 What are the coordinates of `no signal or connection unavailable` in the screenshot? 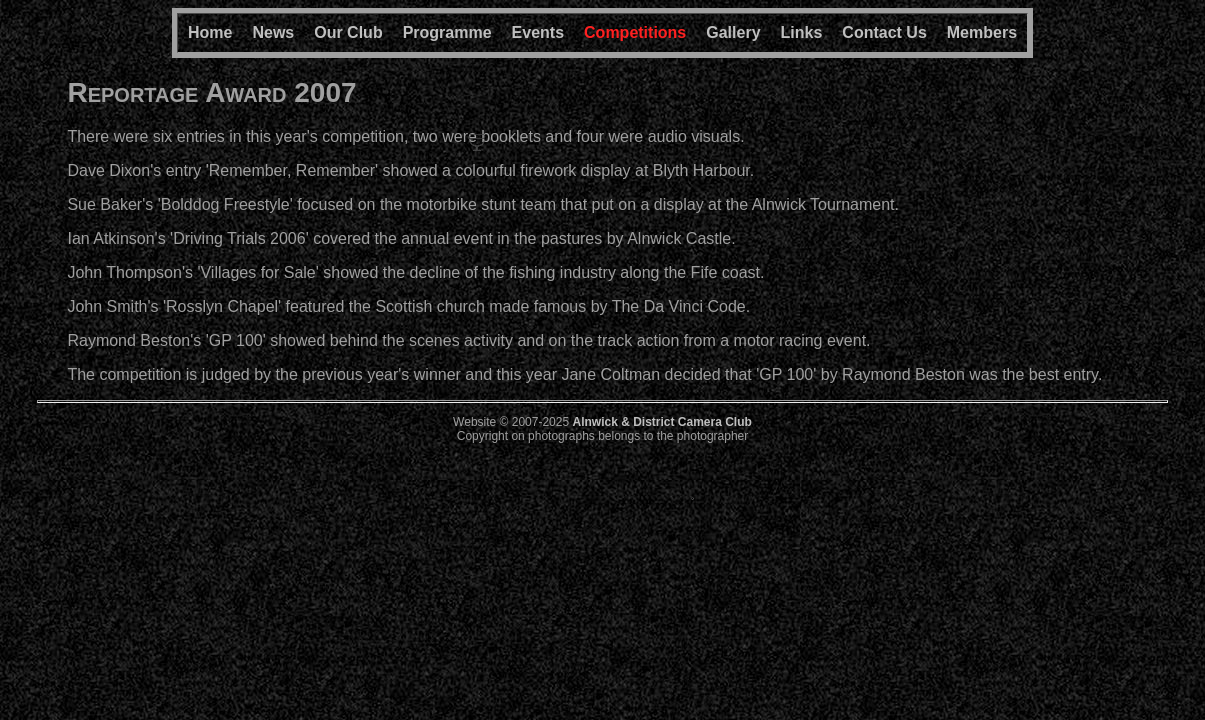 It's located at (701, 492).